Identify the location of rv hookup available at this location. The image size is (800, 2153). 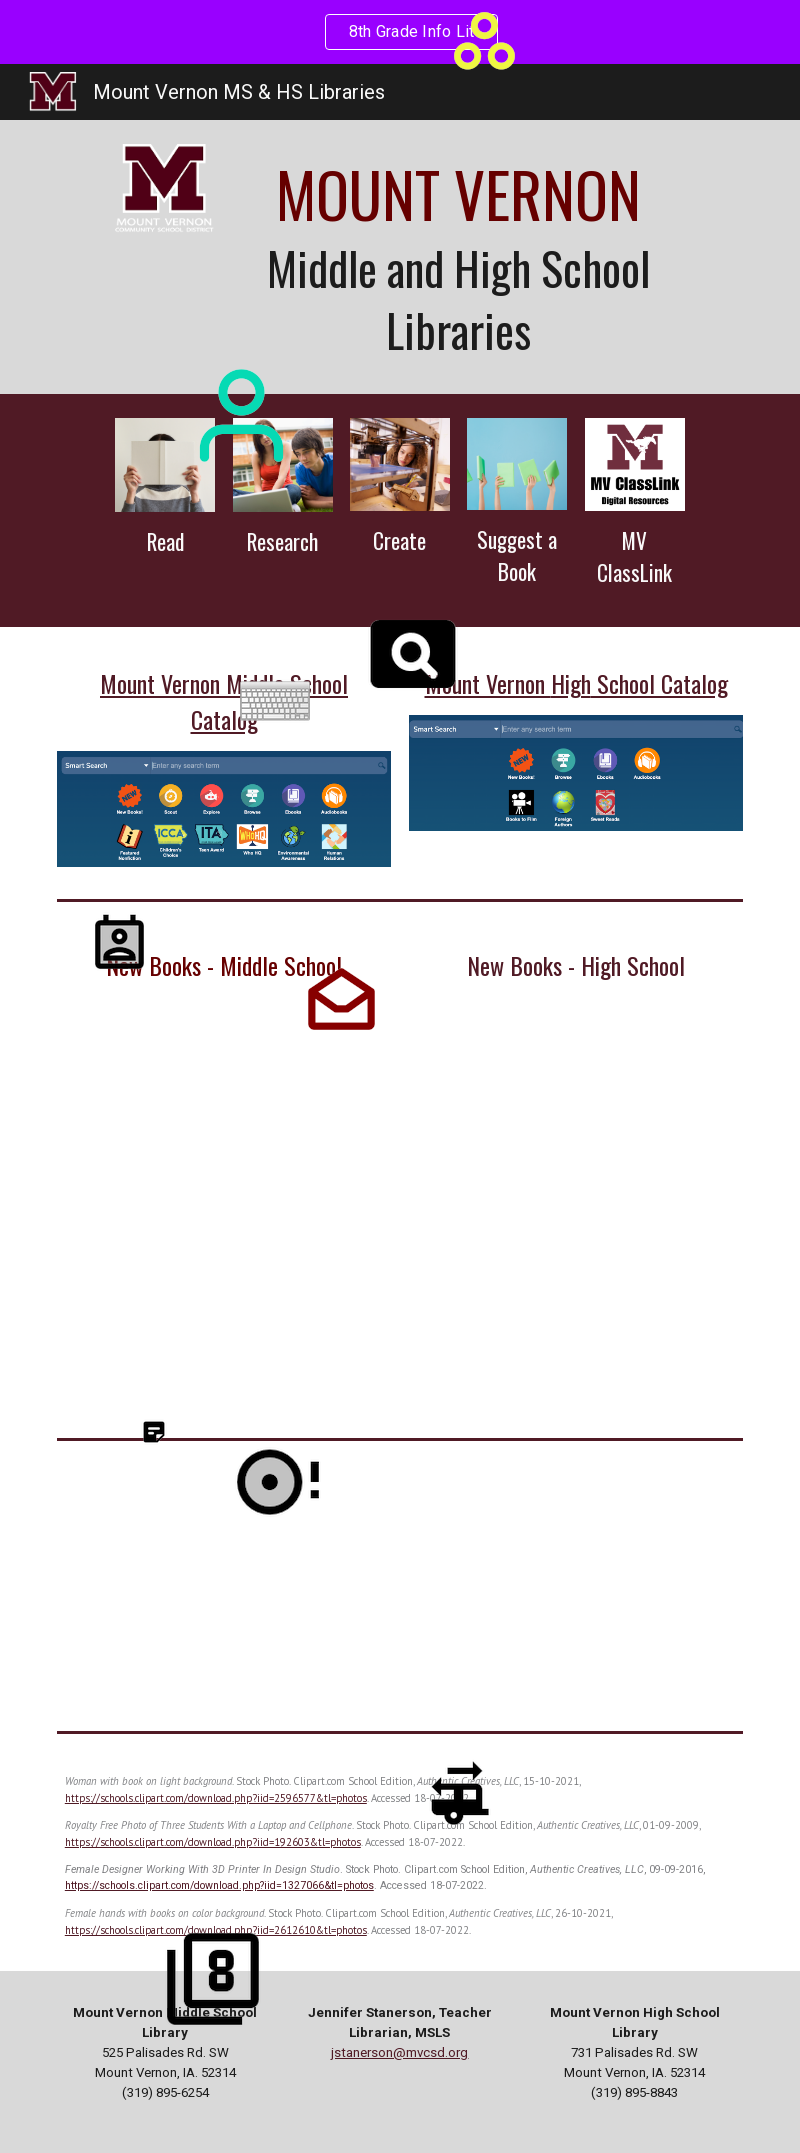
(457, 1793).